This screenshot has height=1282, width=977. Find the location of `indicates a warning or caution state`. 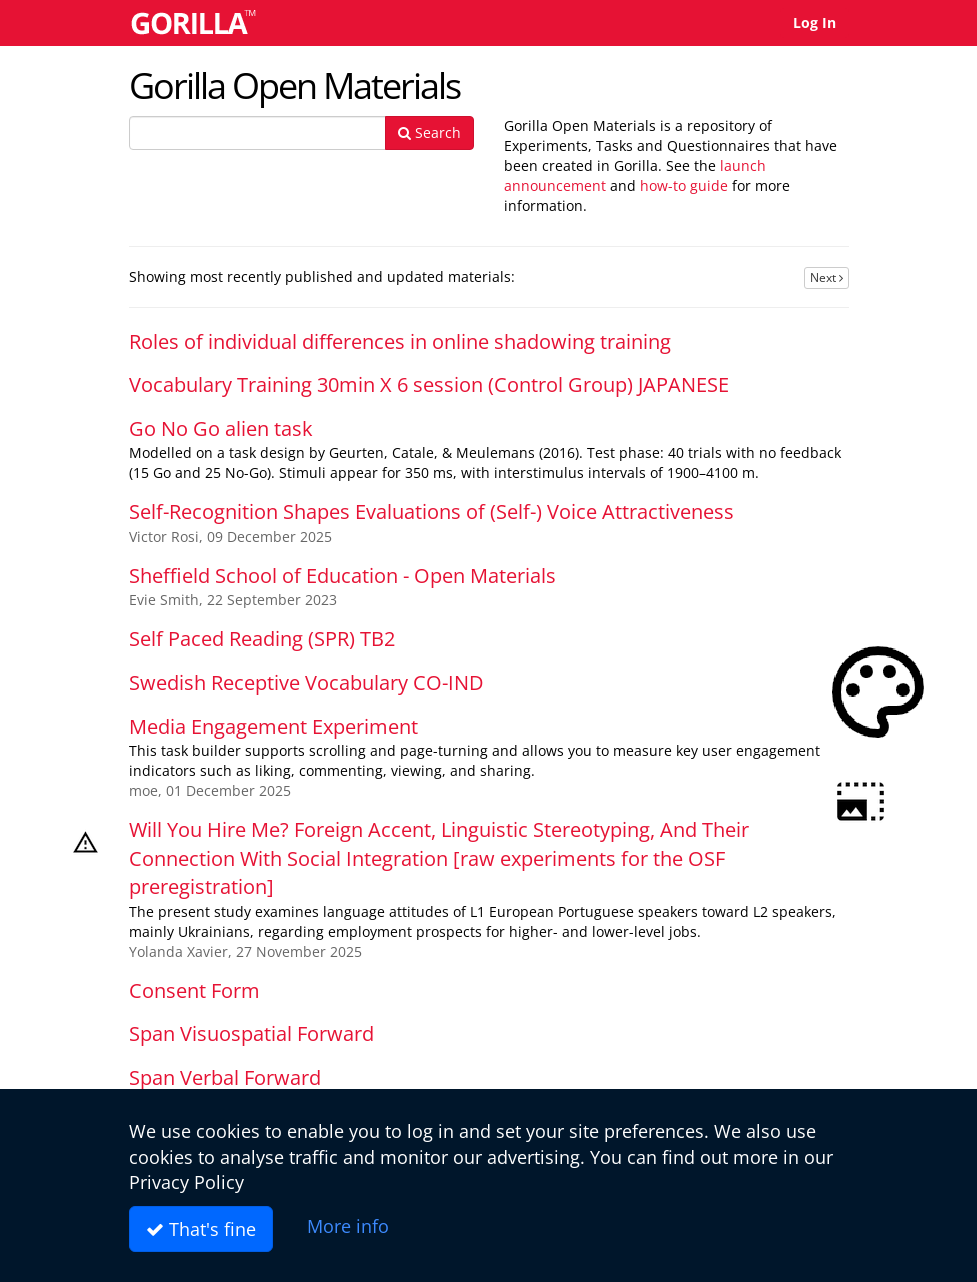

indicates a warning or caution state is located at coordinates (85, 842).